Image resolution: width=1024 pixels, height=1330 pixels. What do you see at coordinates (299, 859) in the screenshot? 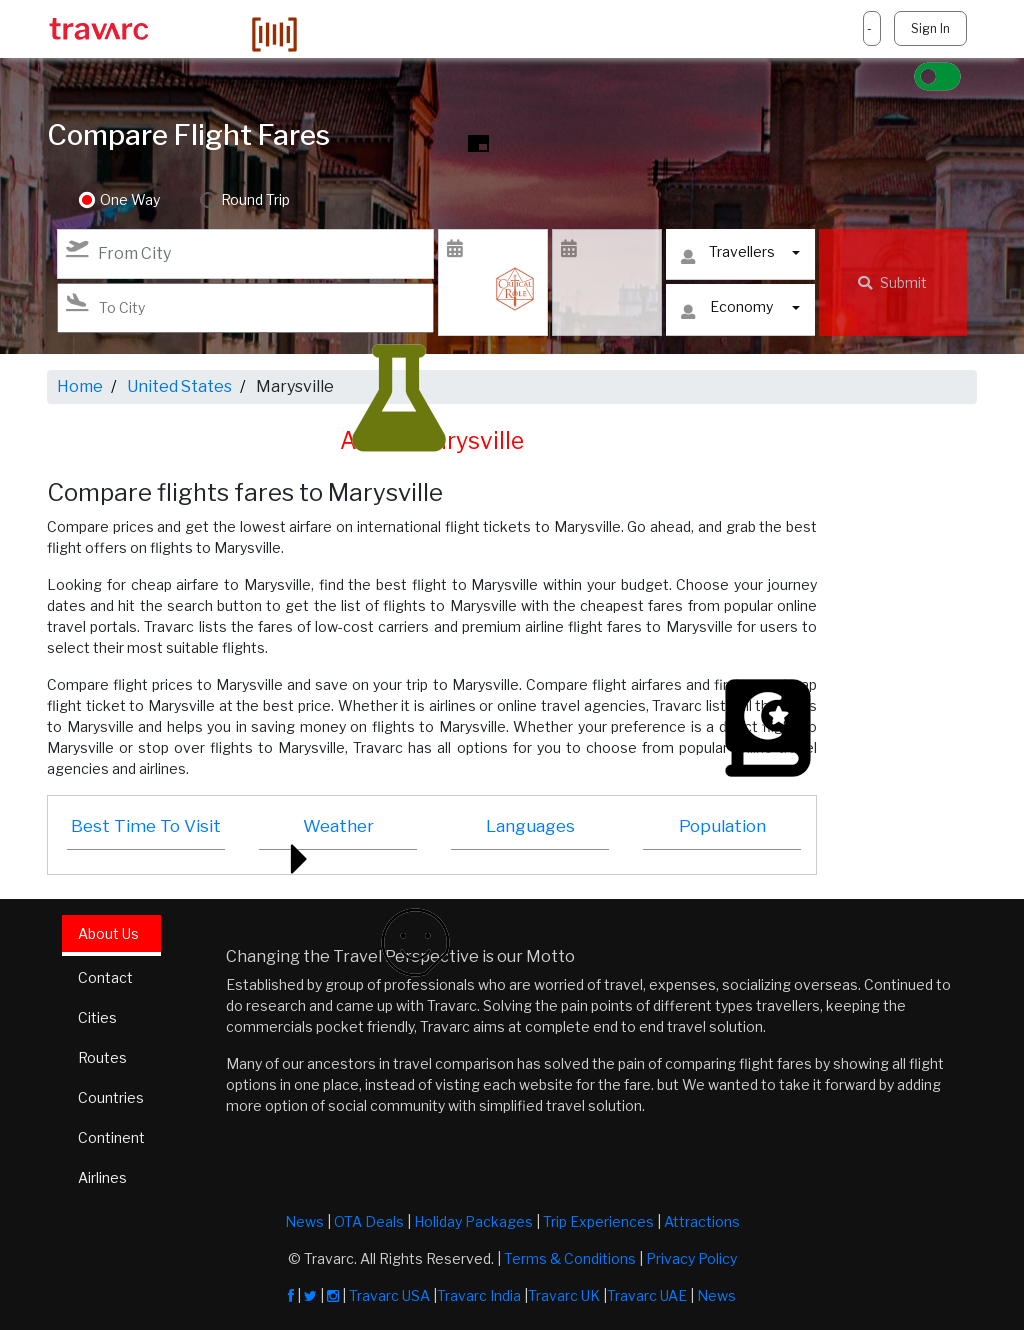
I see `play media or start playback` at bounding box center [299, 859].